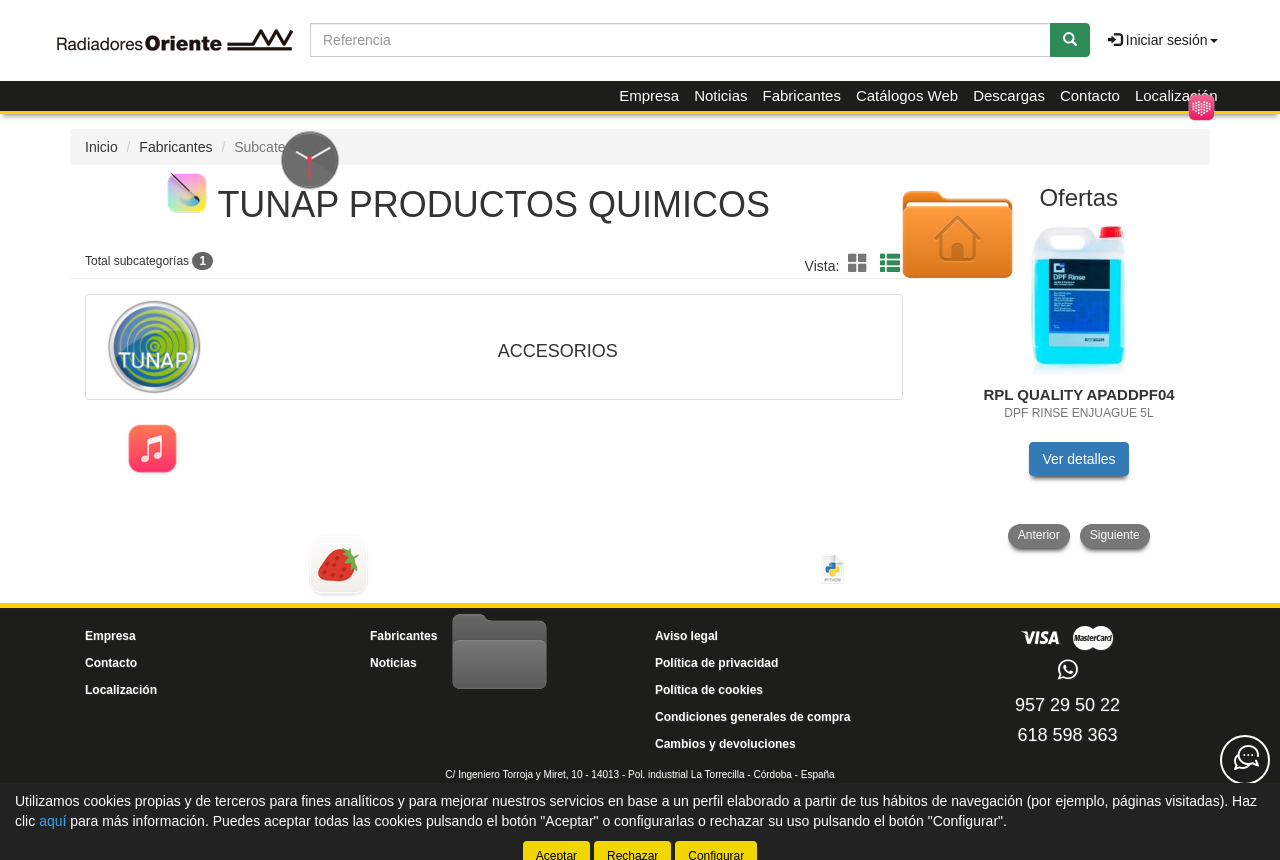 The height and width of the screenshot is (860, 1280). Describe the element at coordinates (1201, 107) in the screenshot. I see `open vvave music player app` at that location.